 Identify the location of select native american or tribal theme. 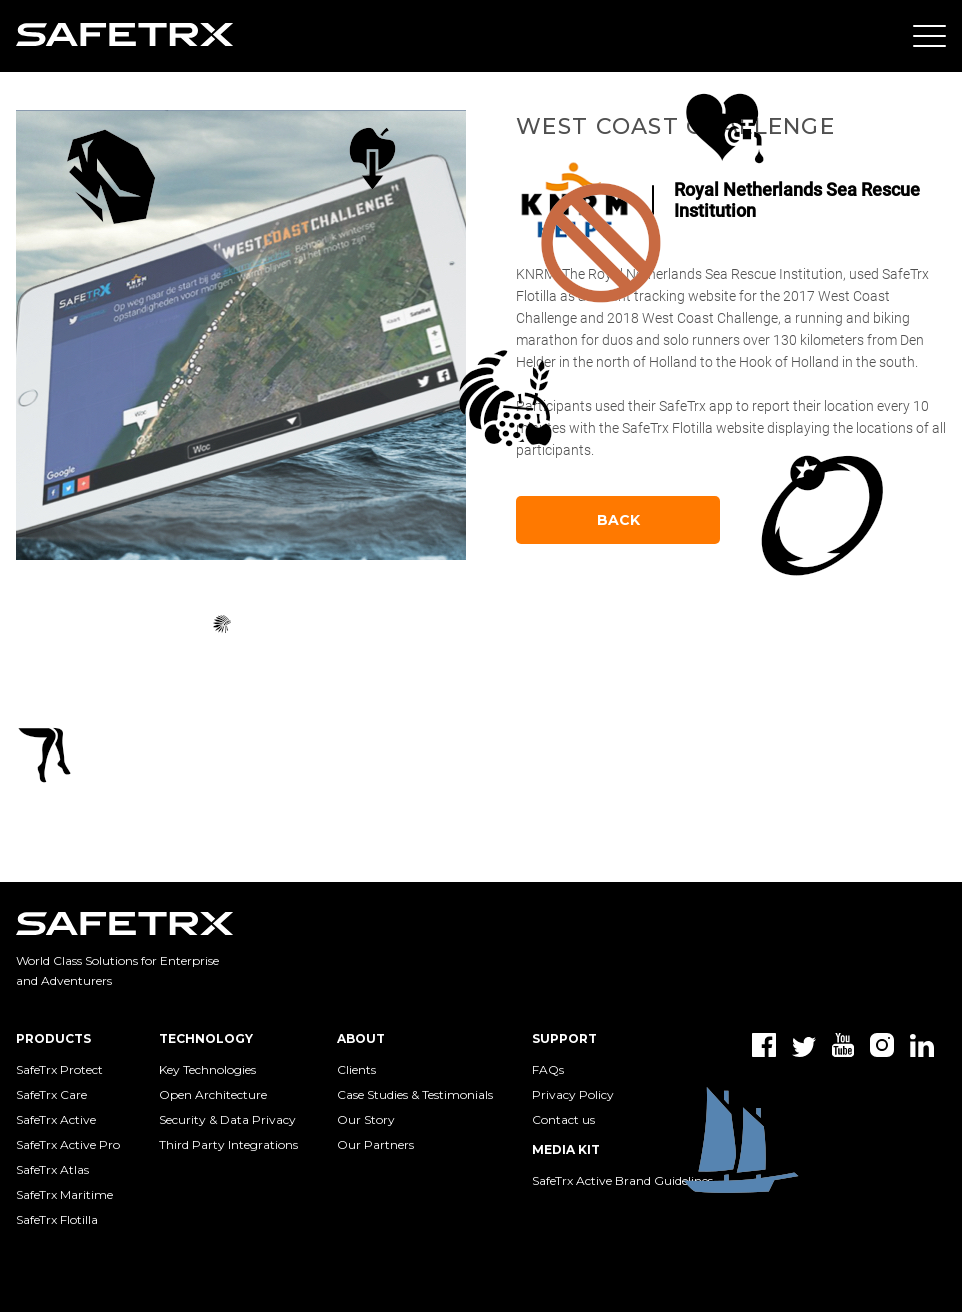
(222, 624).